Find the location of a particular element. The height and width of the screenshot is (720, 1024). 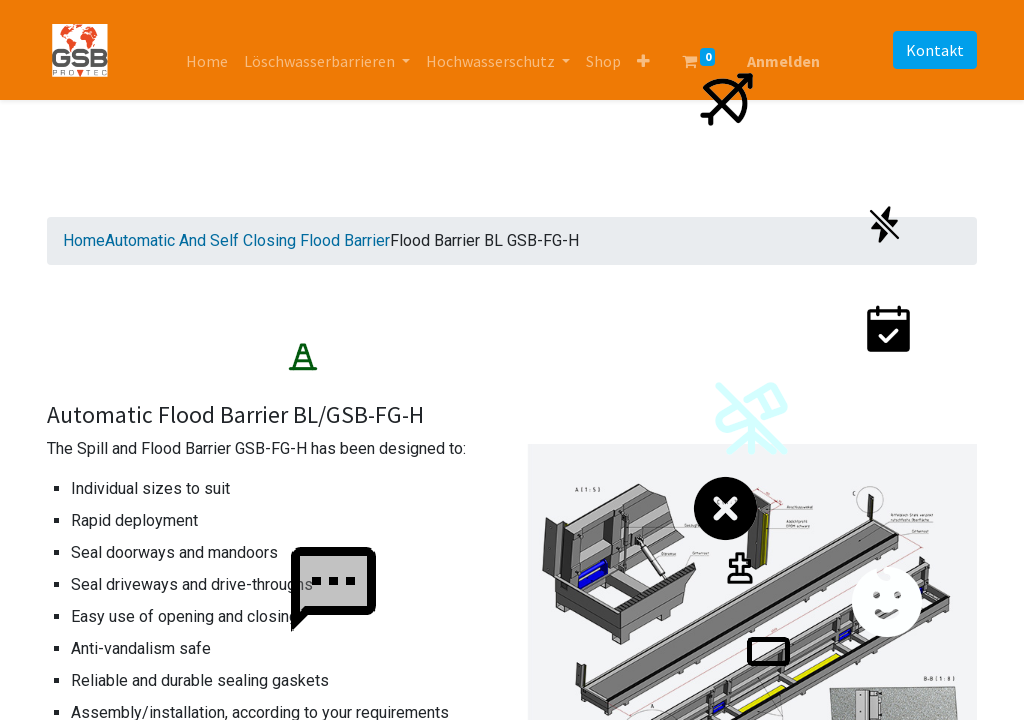

indicates an area under construction or maintenance is located at coordinates (303, 356).